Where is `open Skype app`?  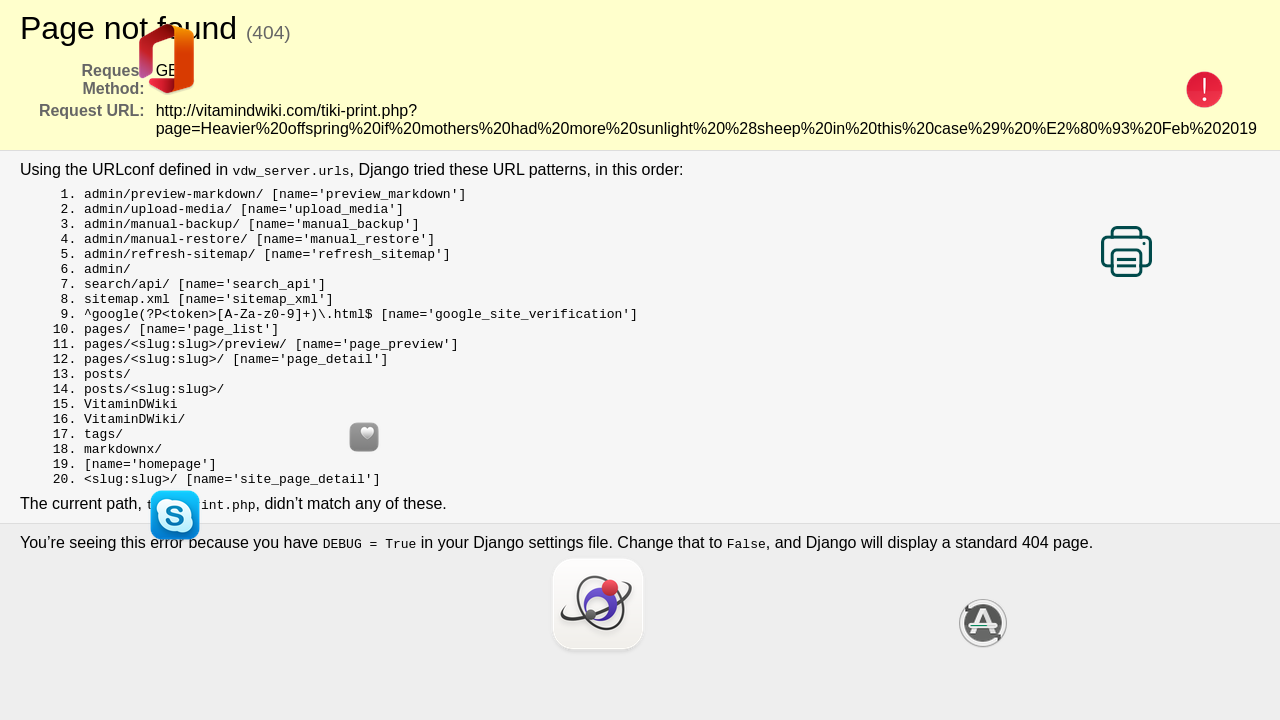
open Skype app is located at coordinates (175, 515).